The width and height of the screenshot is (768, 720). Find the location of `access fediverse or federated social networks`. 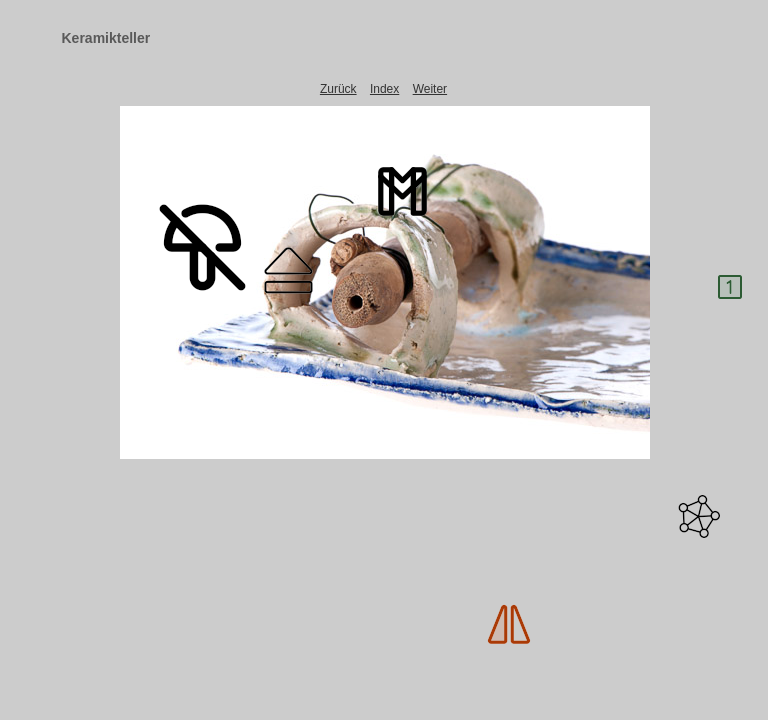

access fediverse or federated social networks is located at coordinates (698, 516).